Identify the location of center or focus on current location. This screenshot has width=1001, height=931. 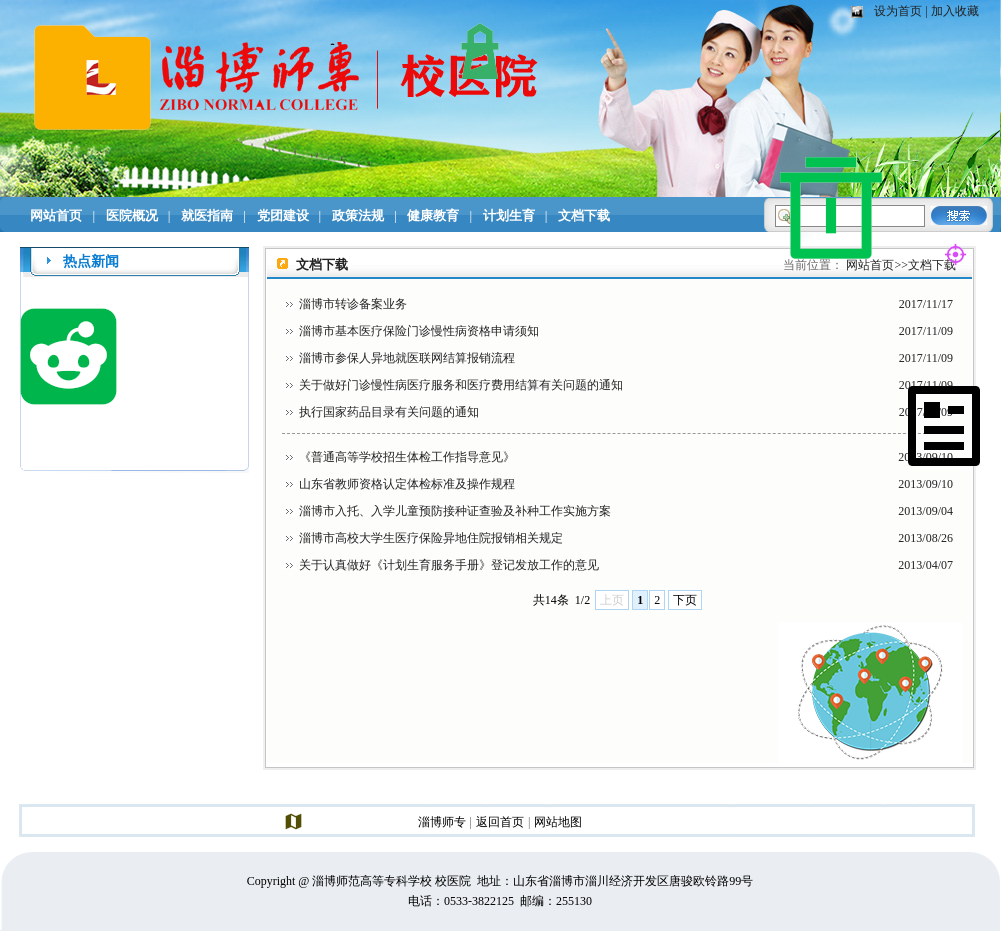
(955, 254).